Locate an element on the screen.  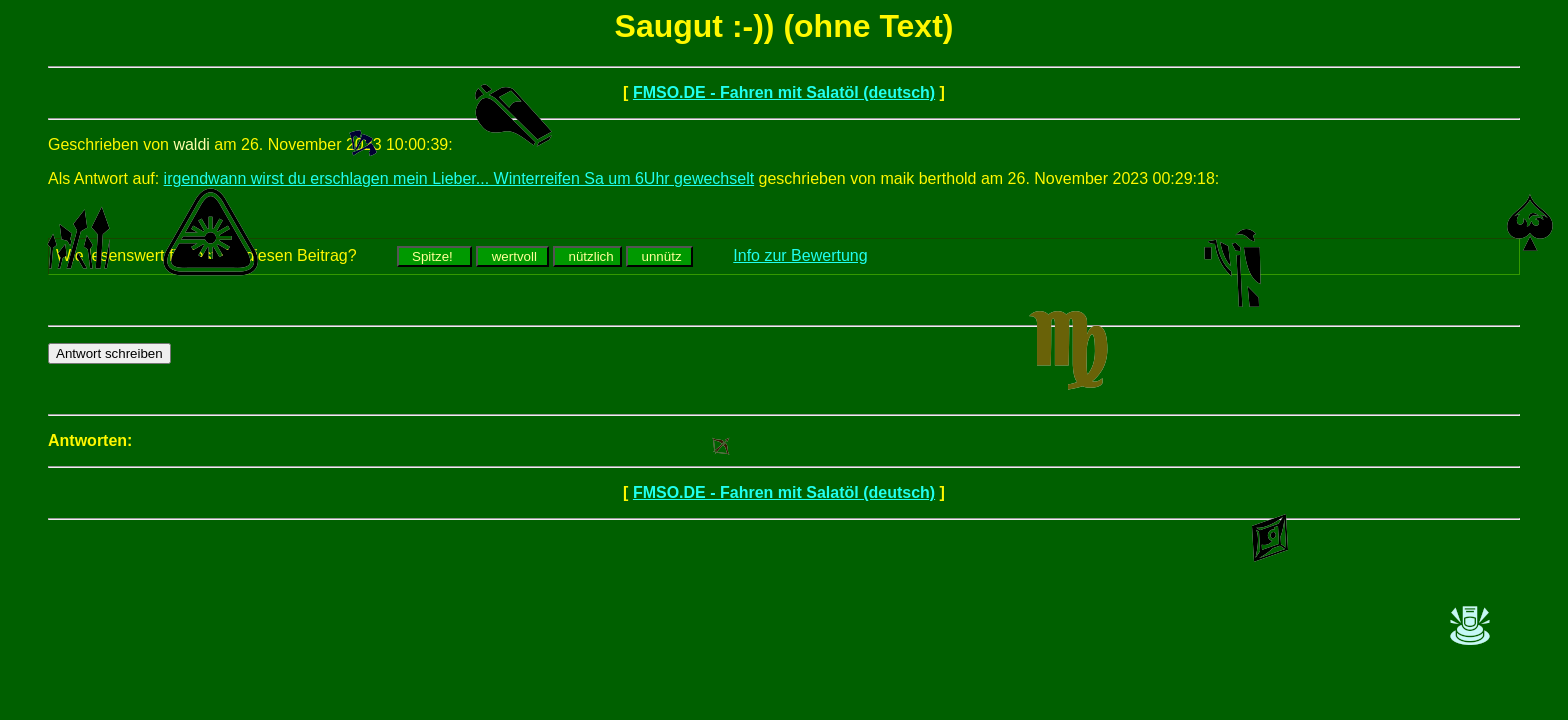
the hermit tarot card icon is located at coordinates (1236, 268).